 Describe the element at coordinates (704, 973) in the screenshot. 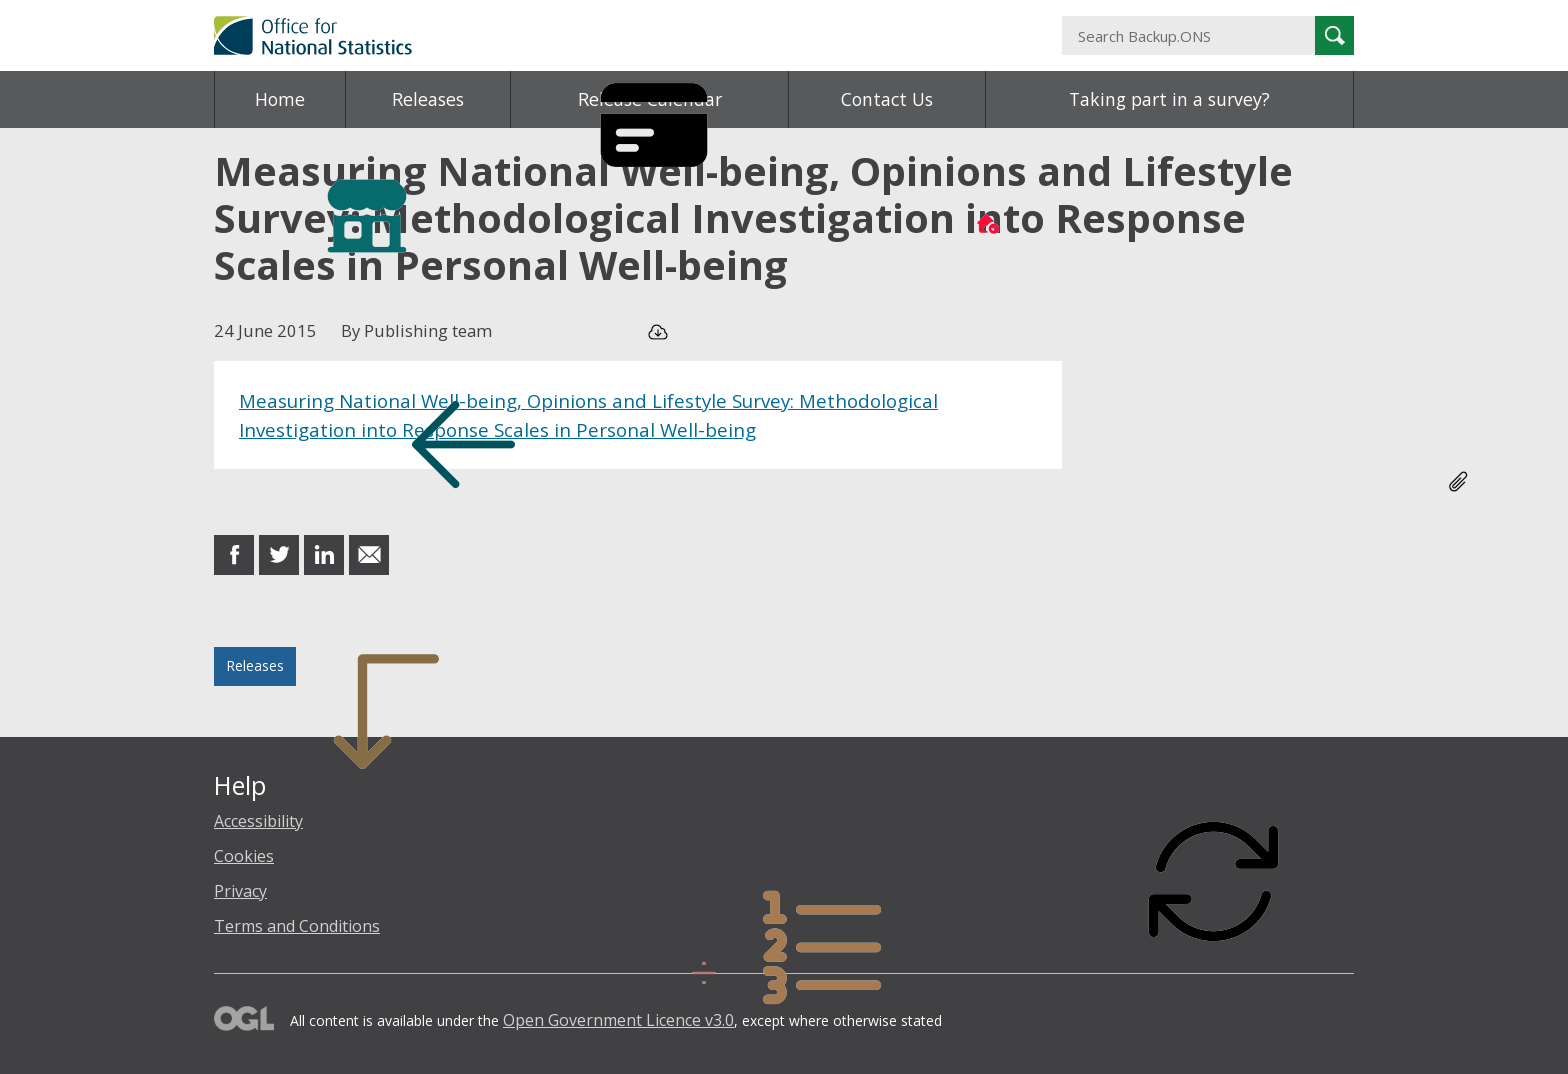

I see `perform a division calculation` at that location.